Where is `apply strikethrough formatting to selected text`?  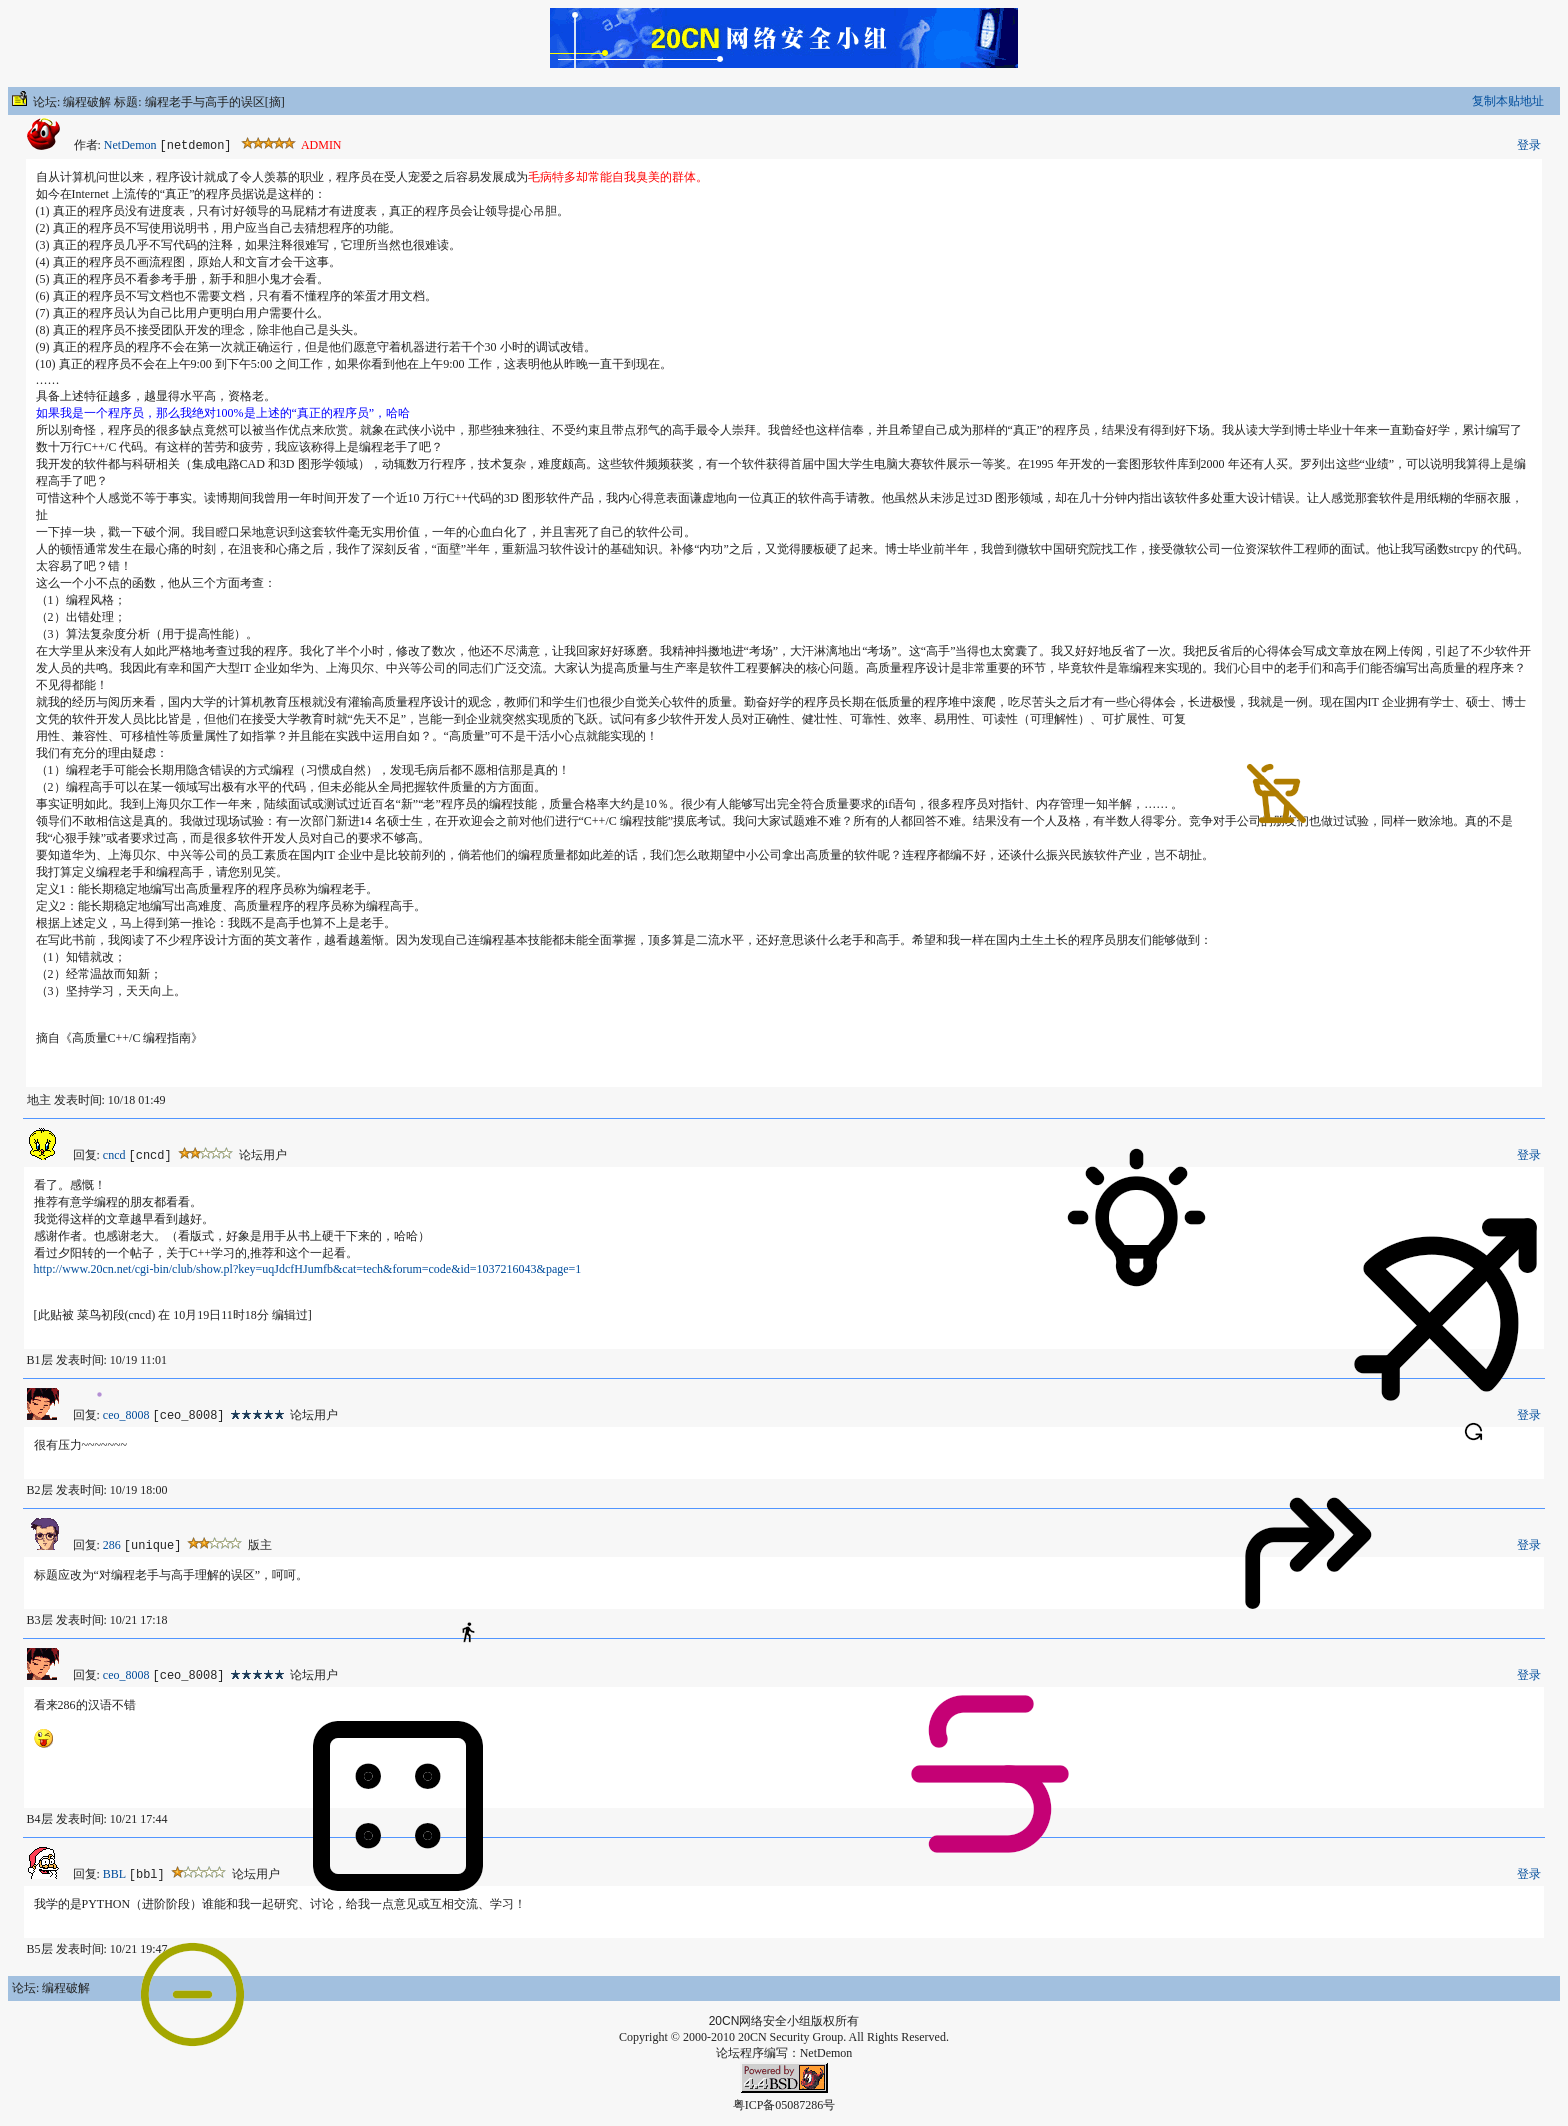 apply strikethrough formatting to selected text is located at coordinates (990, 1774).